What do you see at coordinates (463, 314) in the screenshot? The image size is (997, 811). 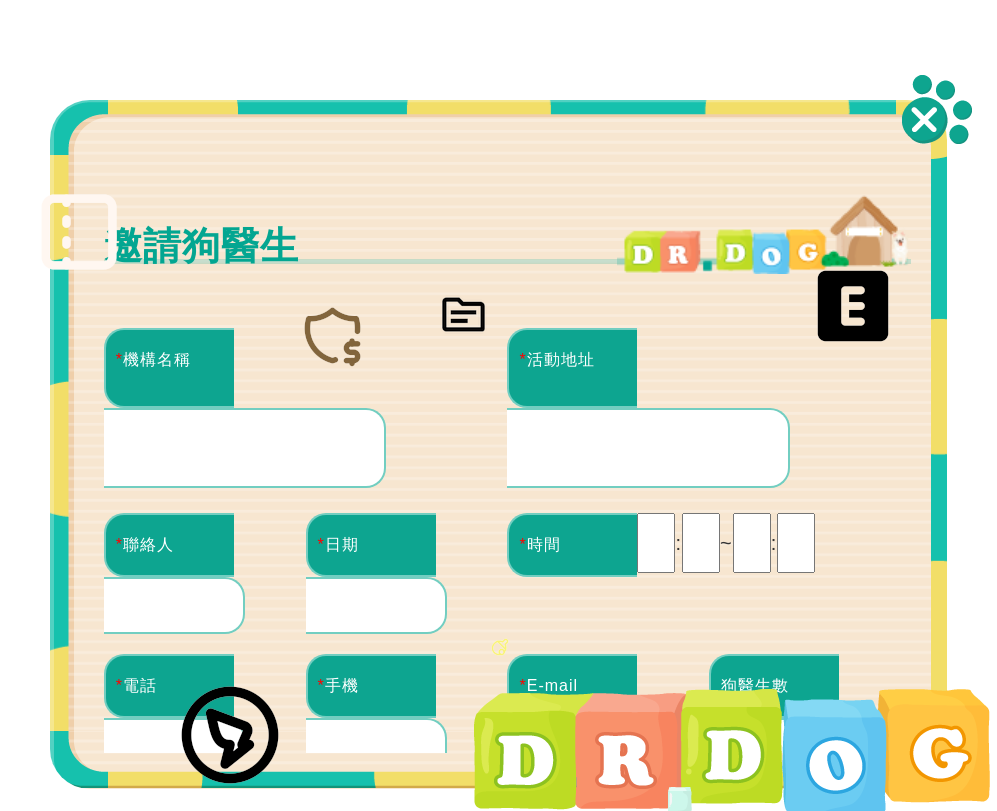 I see `access topic folders or categories` at bounding box center [463, 314].